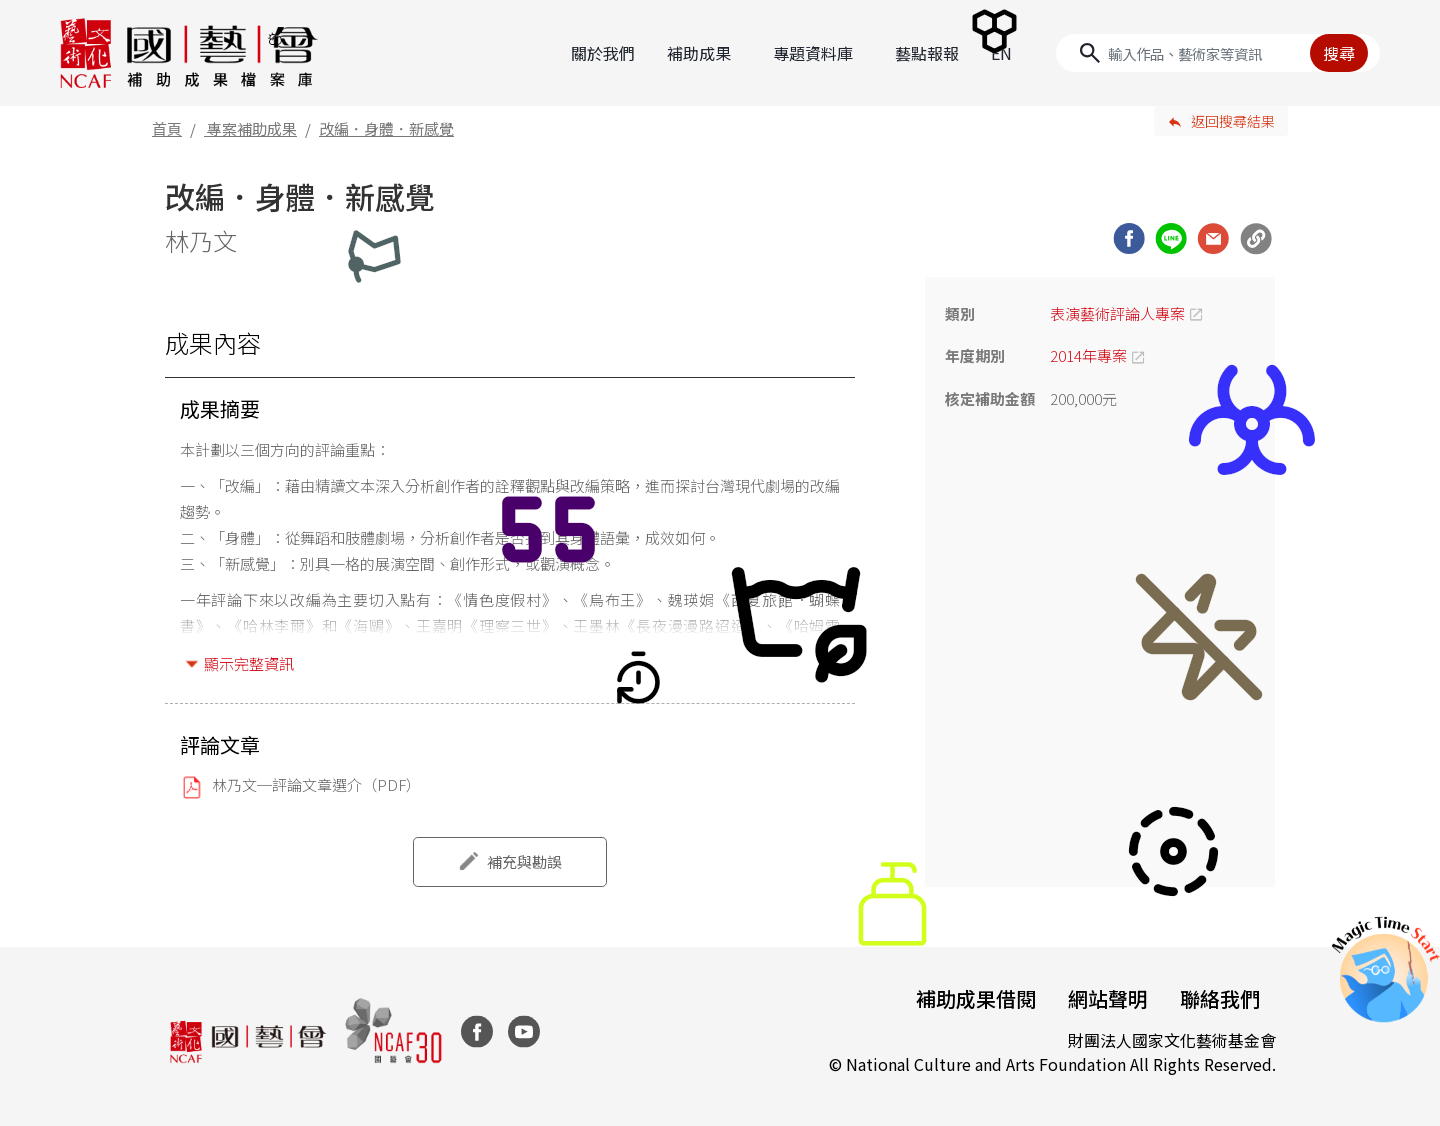  I want to click on view cell or grid layout, so click(994, 31).